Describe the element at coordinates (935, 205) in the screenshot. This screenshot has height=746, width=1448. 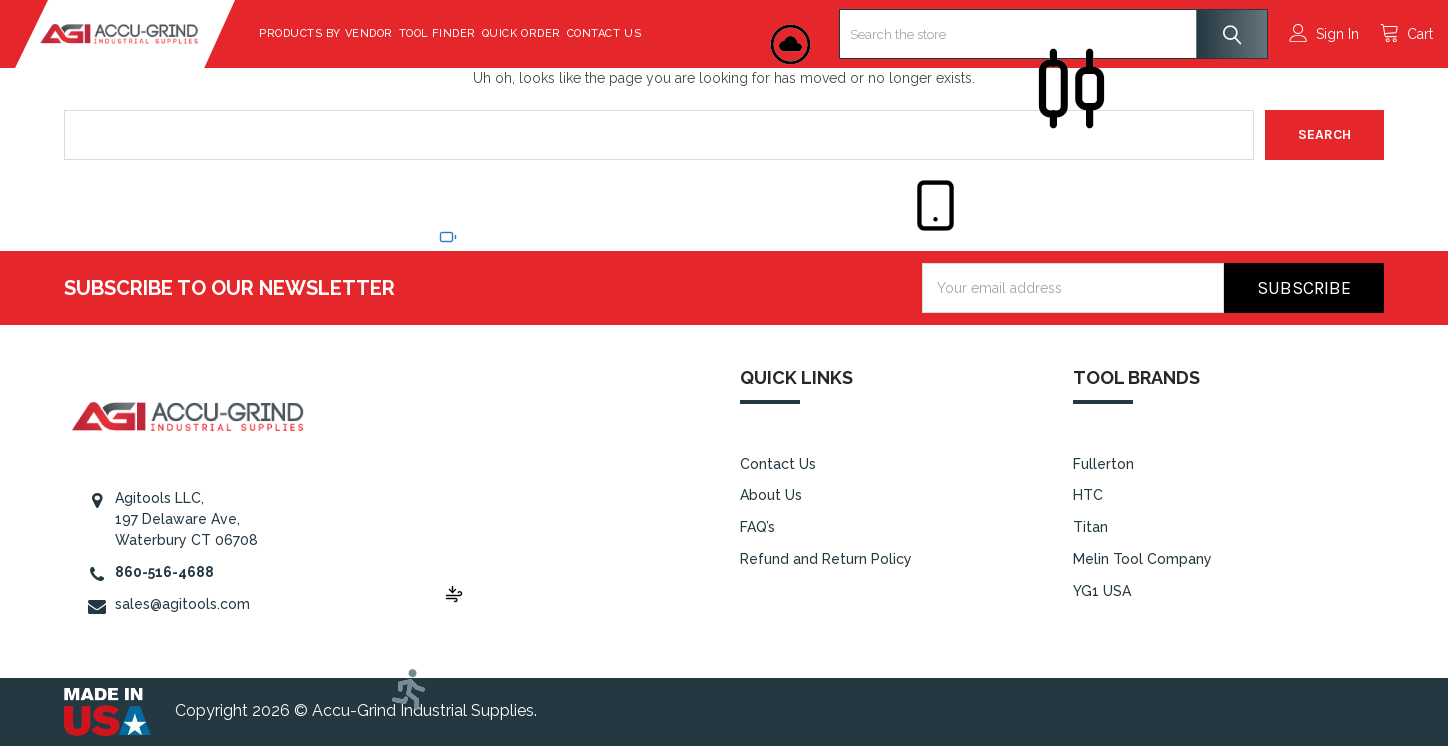
I see `access mobile device settings` at that location.